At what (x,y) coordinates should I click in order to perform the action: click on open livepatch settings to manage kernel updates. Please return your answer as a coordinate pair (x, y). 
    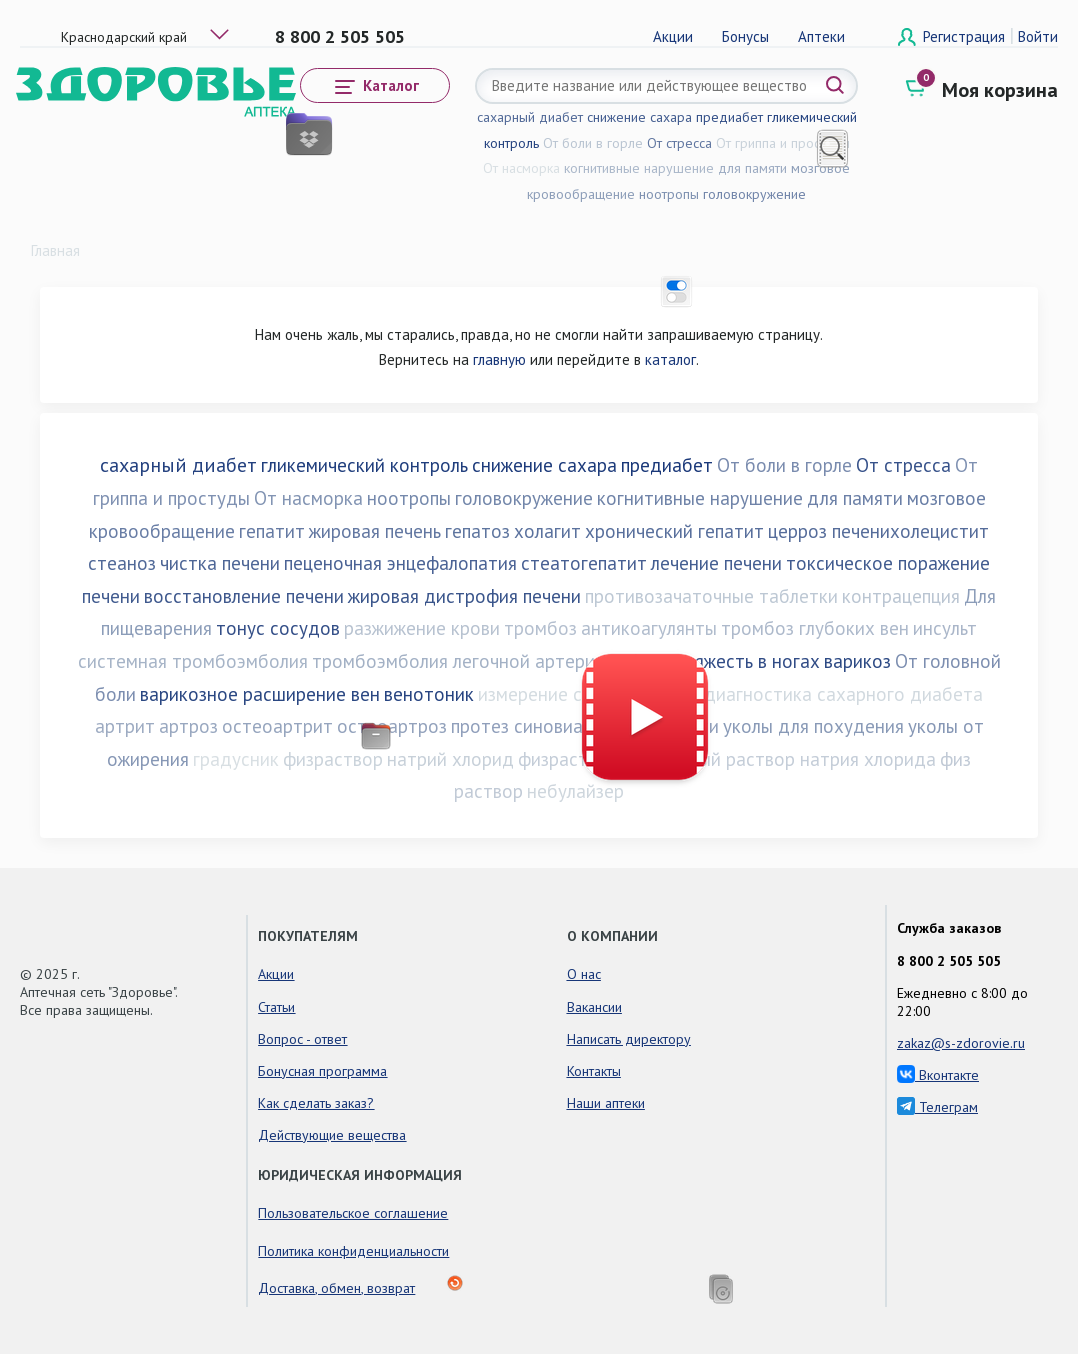
    Looking at the image, I should click on (455, 1283).